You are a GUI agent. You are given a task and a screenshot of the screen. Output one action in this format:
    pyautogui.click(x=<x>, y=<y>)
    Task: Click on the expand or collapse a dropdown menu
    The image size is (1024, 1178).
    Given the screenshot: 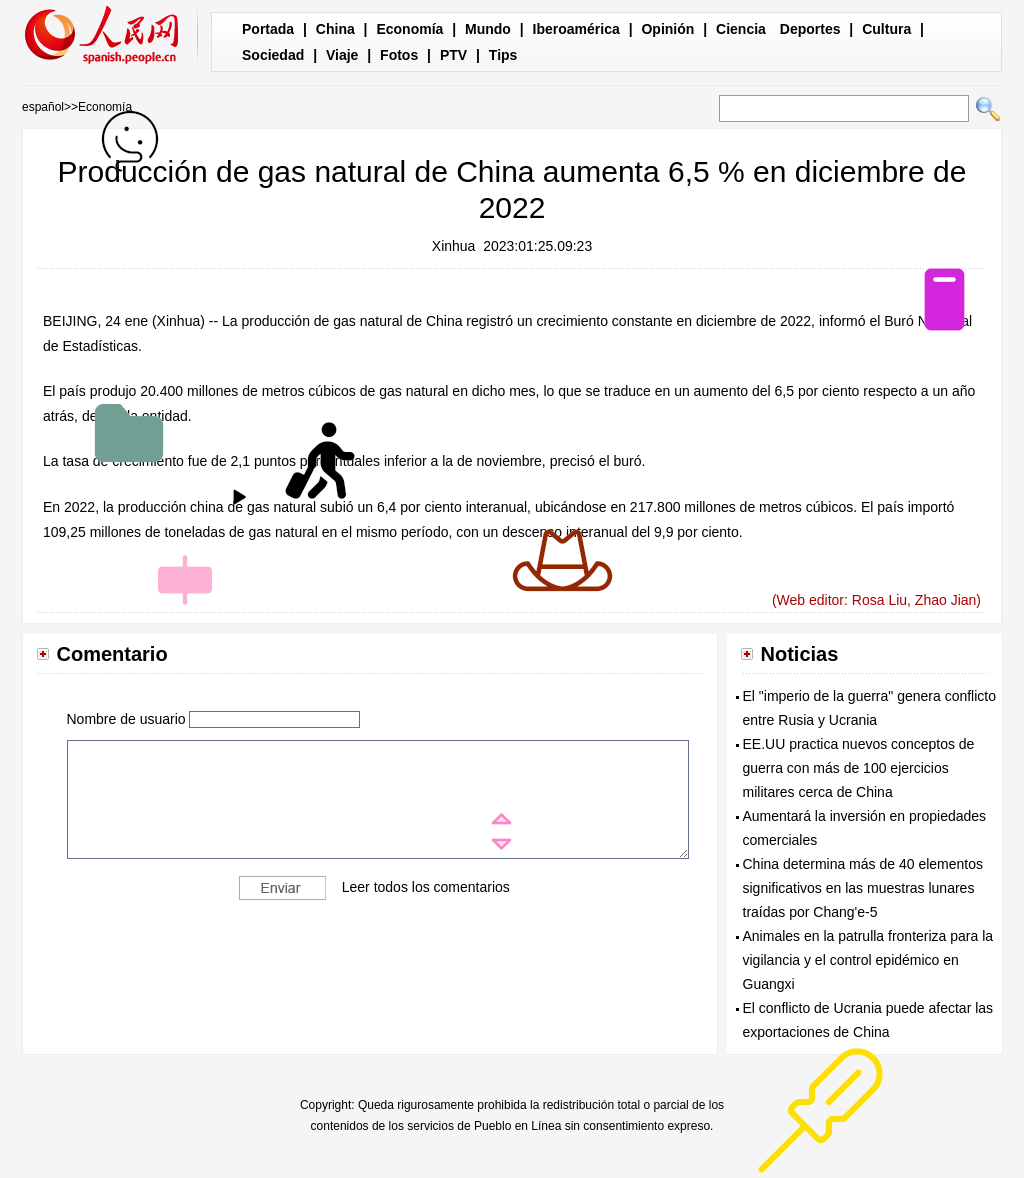 What is the action you would take?
    pyautogui.click(x=501, y=831)
    